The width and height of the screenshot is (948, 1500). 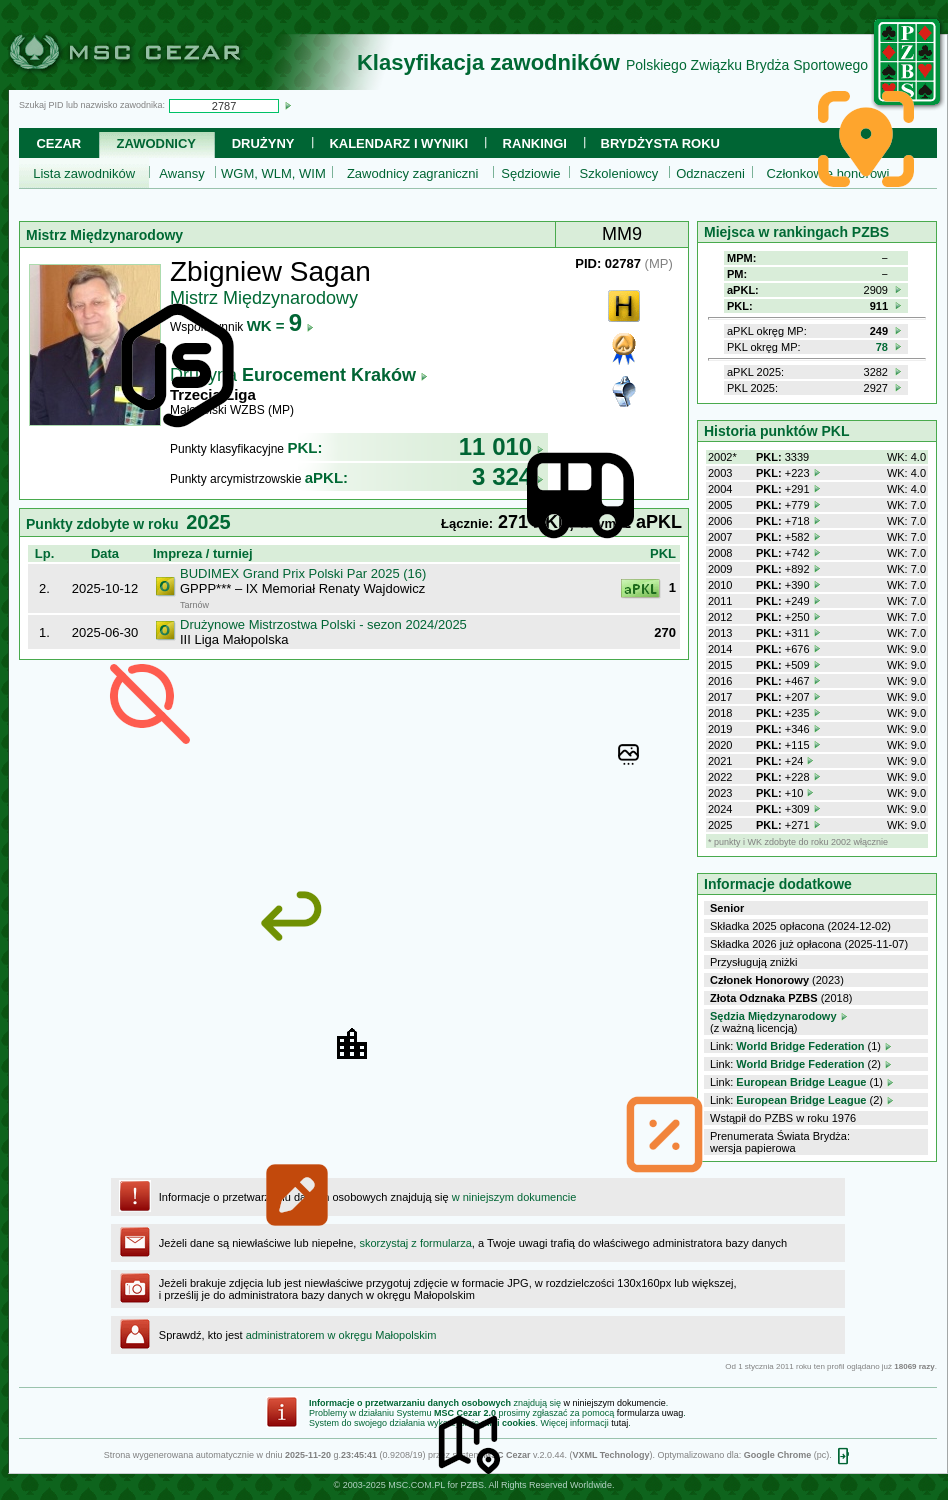 I want to click on start a photo slideshow, so click(x=628, y=754).